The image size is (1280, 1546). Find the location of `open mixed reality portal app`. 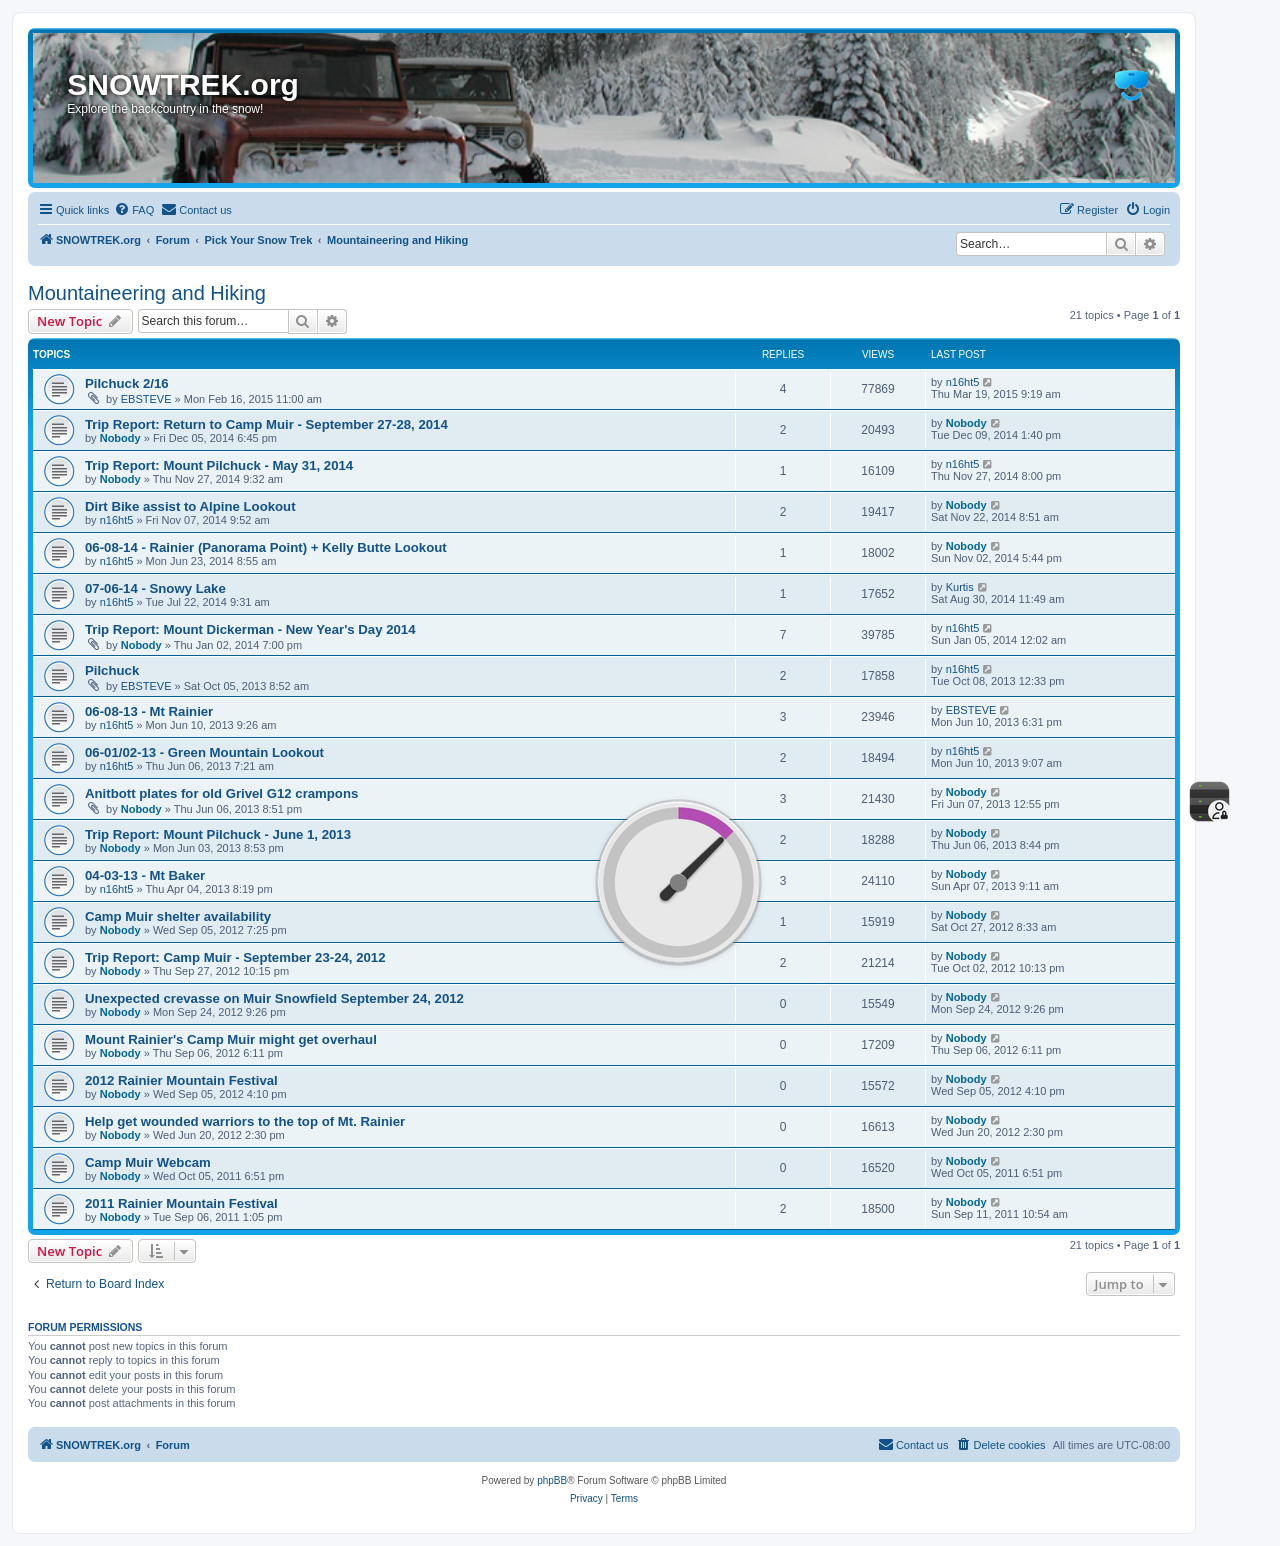

open mixed reality portal app is located at coordinates (1131, 85).